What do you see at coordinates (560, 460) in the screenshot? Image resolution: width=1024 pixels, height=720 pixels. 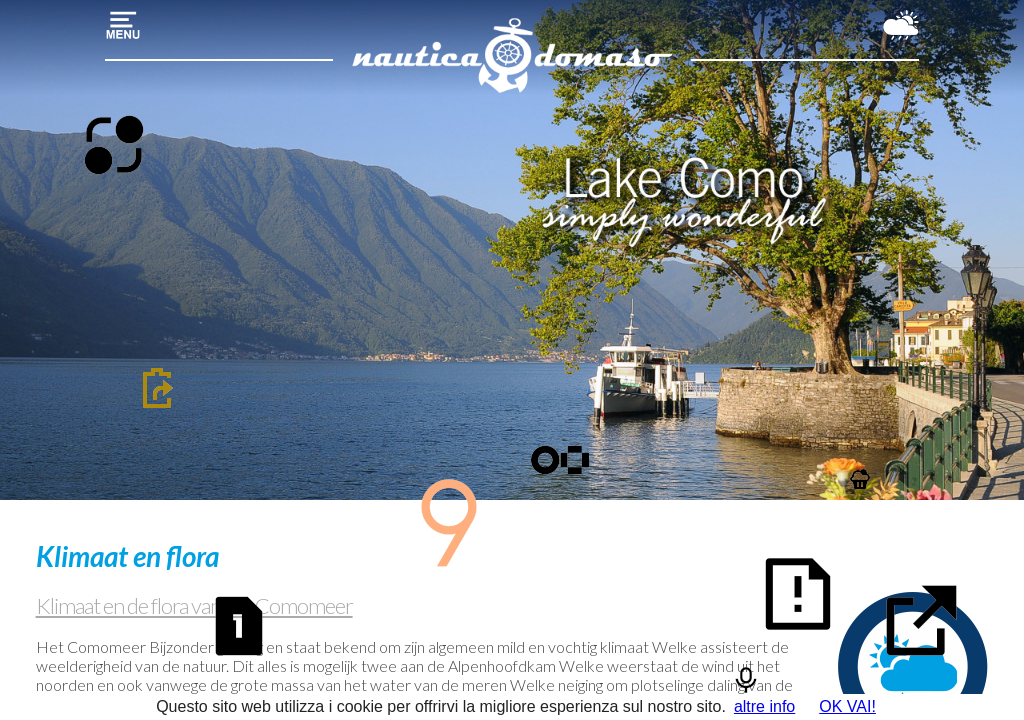 I see `open the Eight sleep tracking app` at bounding box center [560, 460].